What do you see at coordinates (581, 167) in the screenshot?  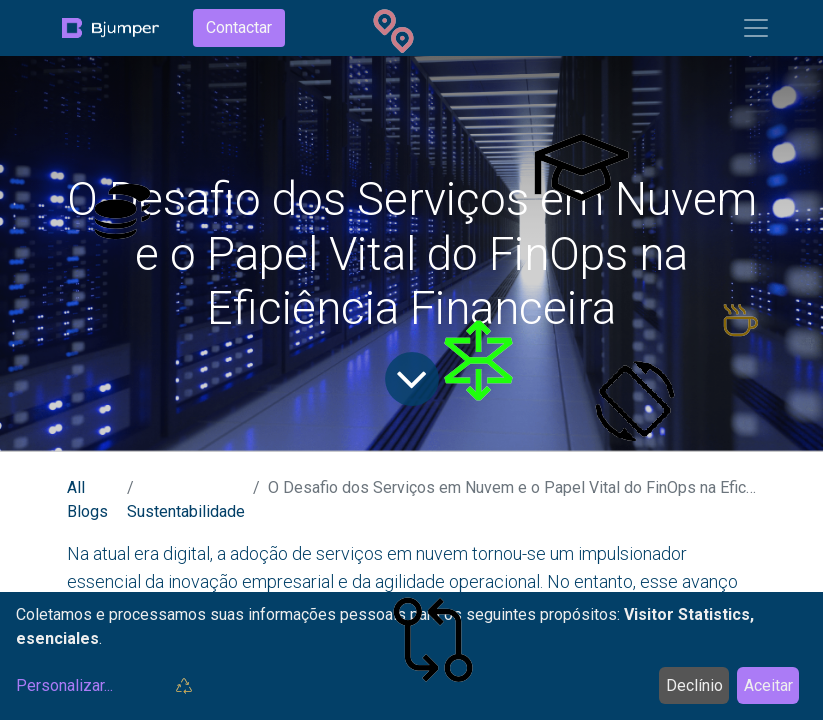 I see `access learning resources or tutorials` at bounding box center [581, 167].